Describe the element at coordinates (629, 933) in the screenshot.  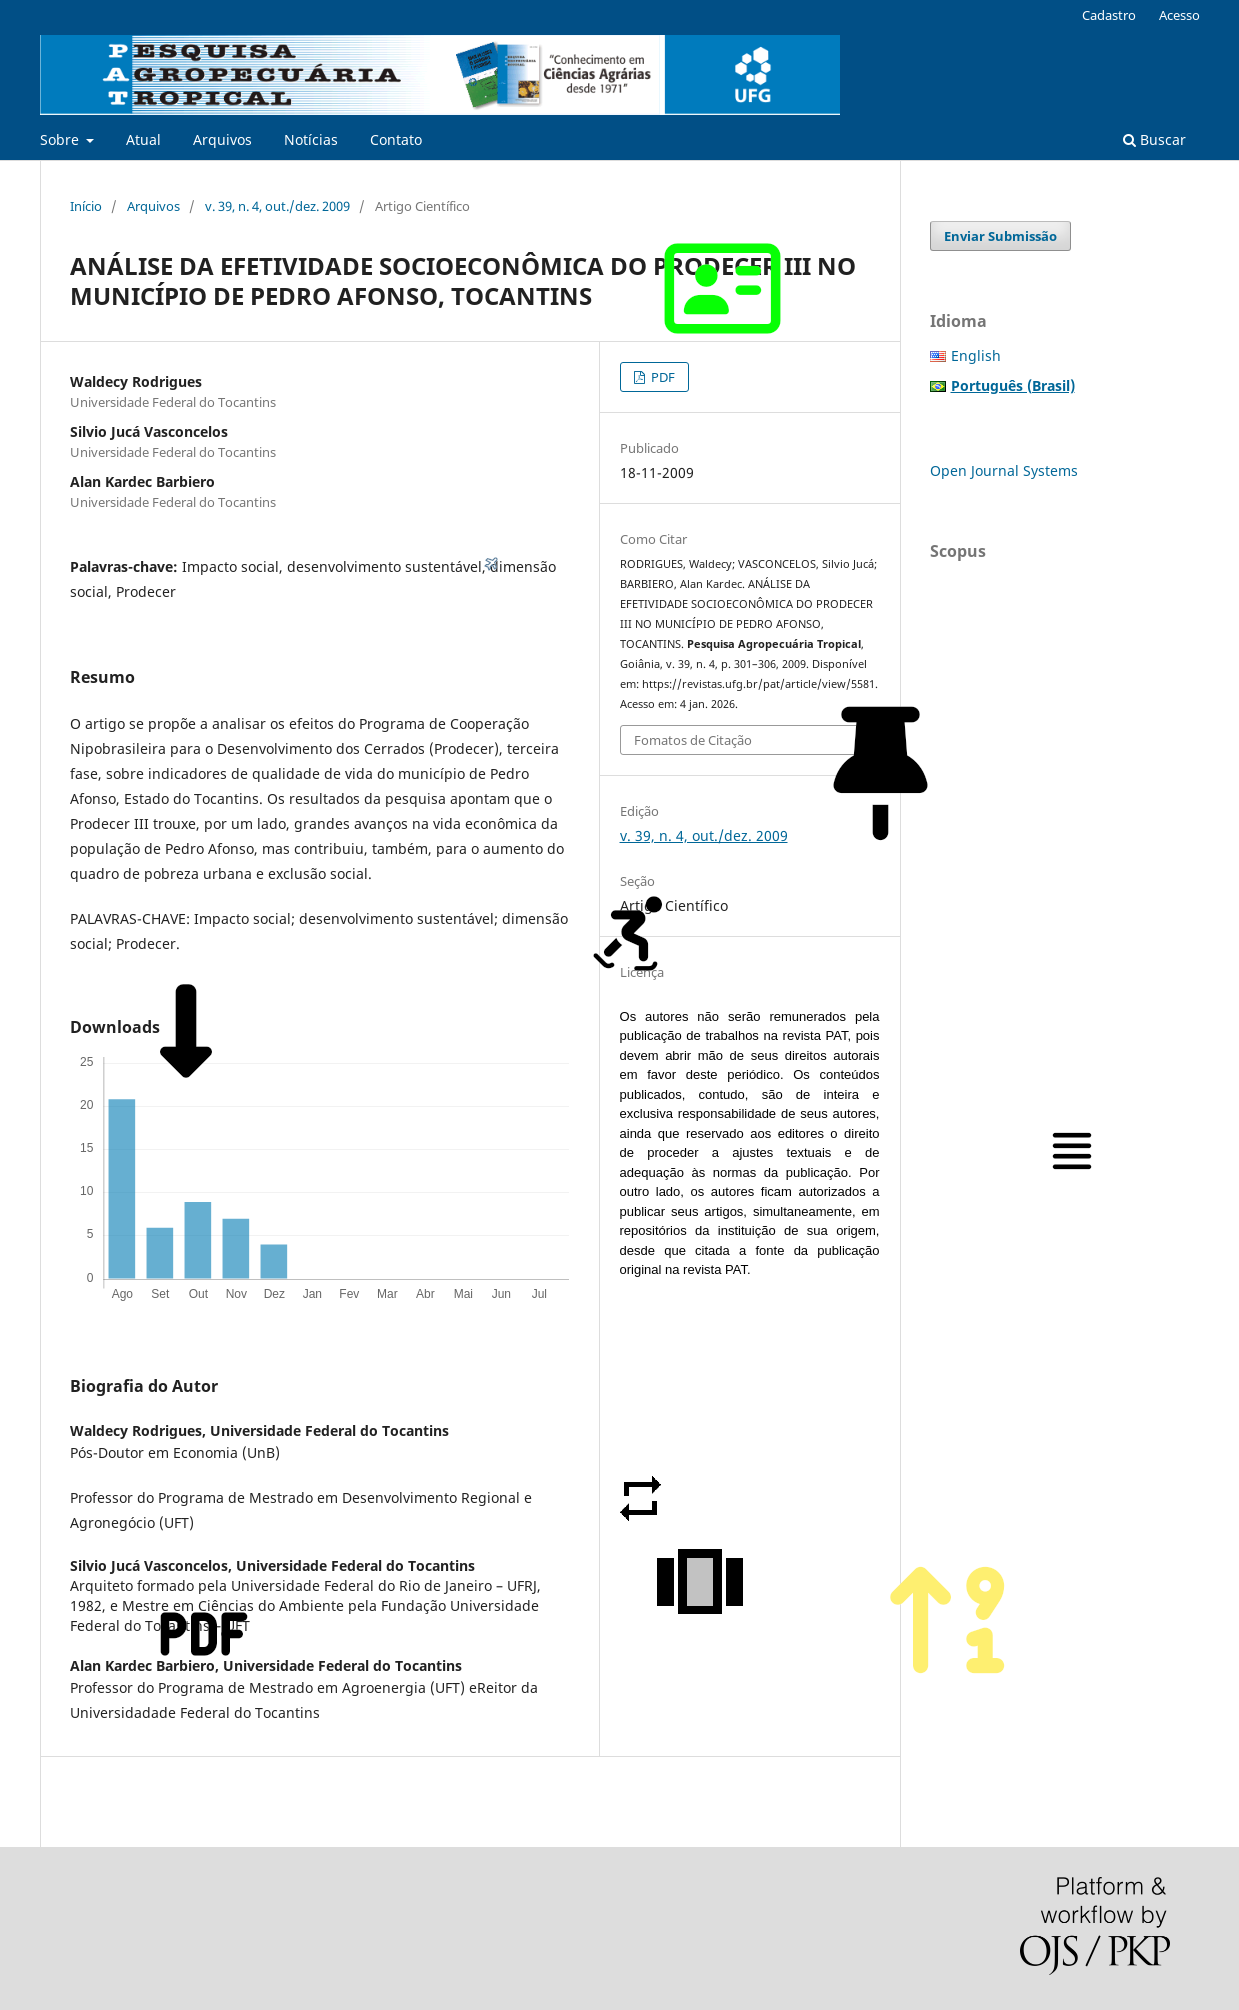
I see `indicates ice skating or winter sports activity` at that location.